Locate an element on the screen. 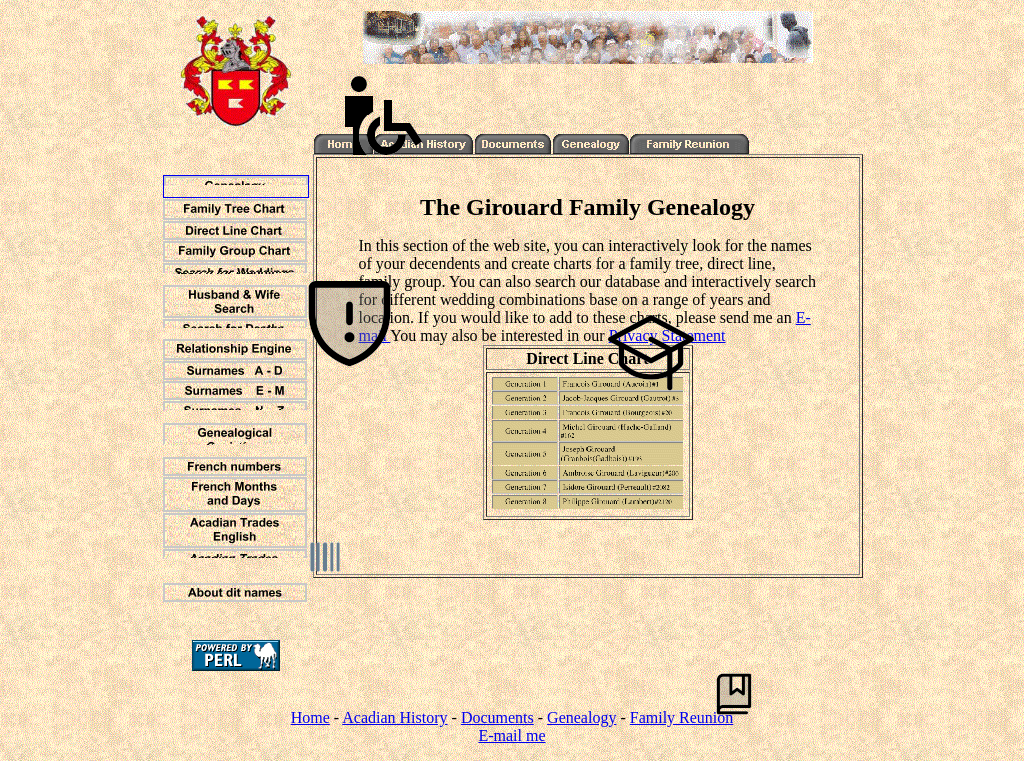 The width and height of the screenshot is (1024, 761). access your bookmarked reading material is located at coordinates (734, 694).